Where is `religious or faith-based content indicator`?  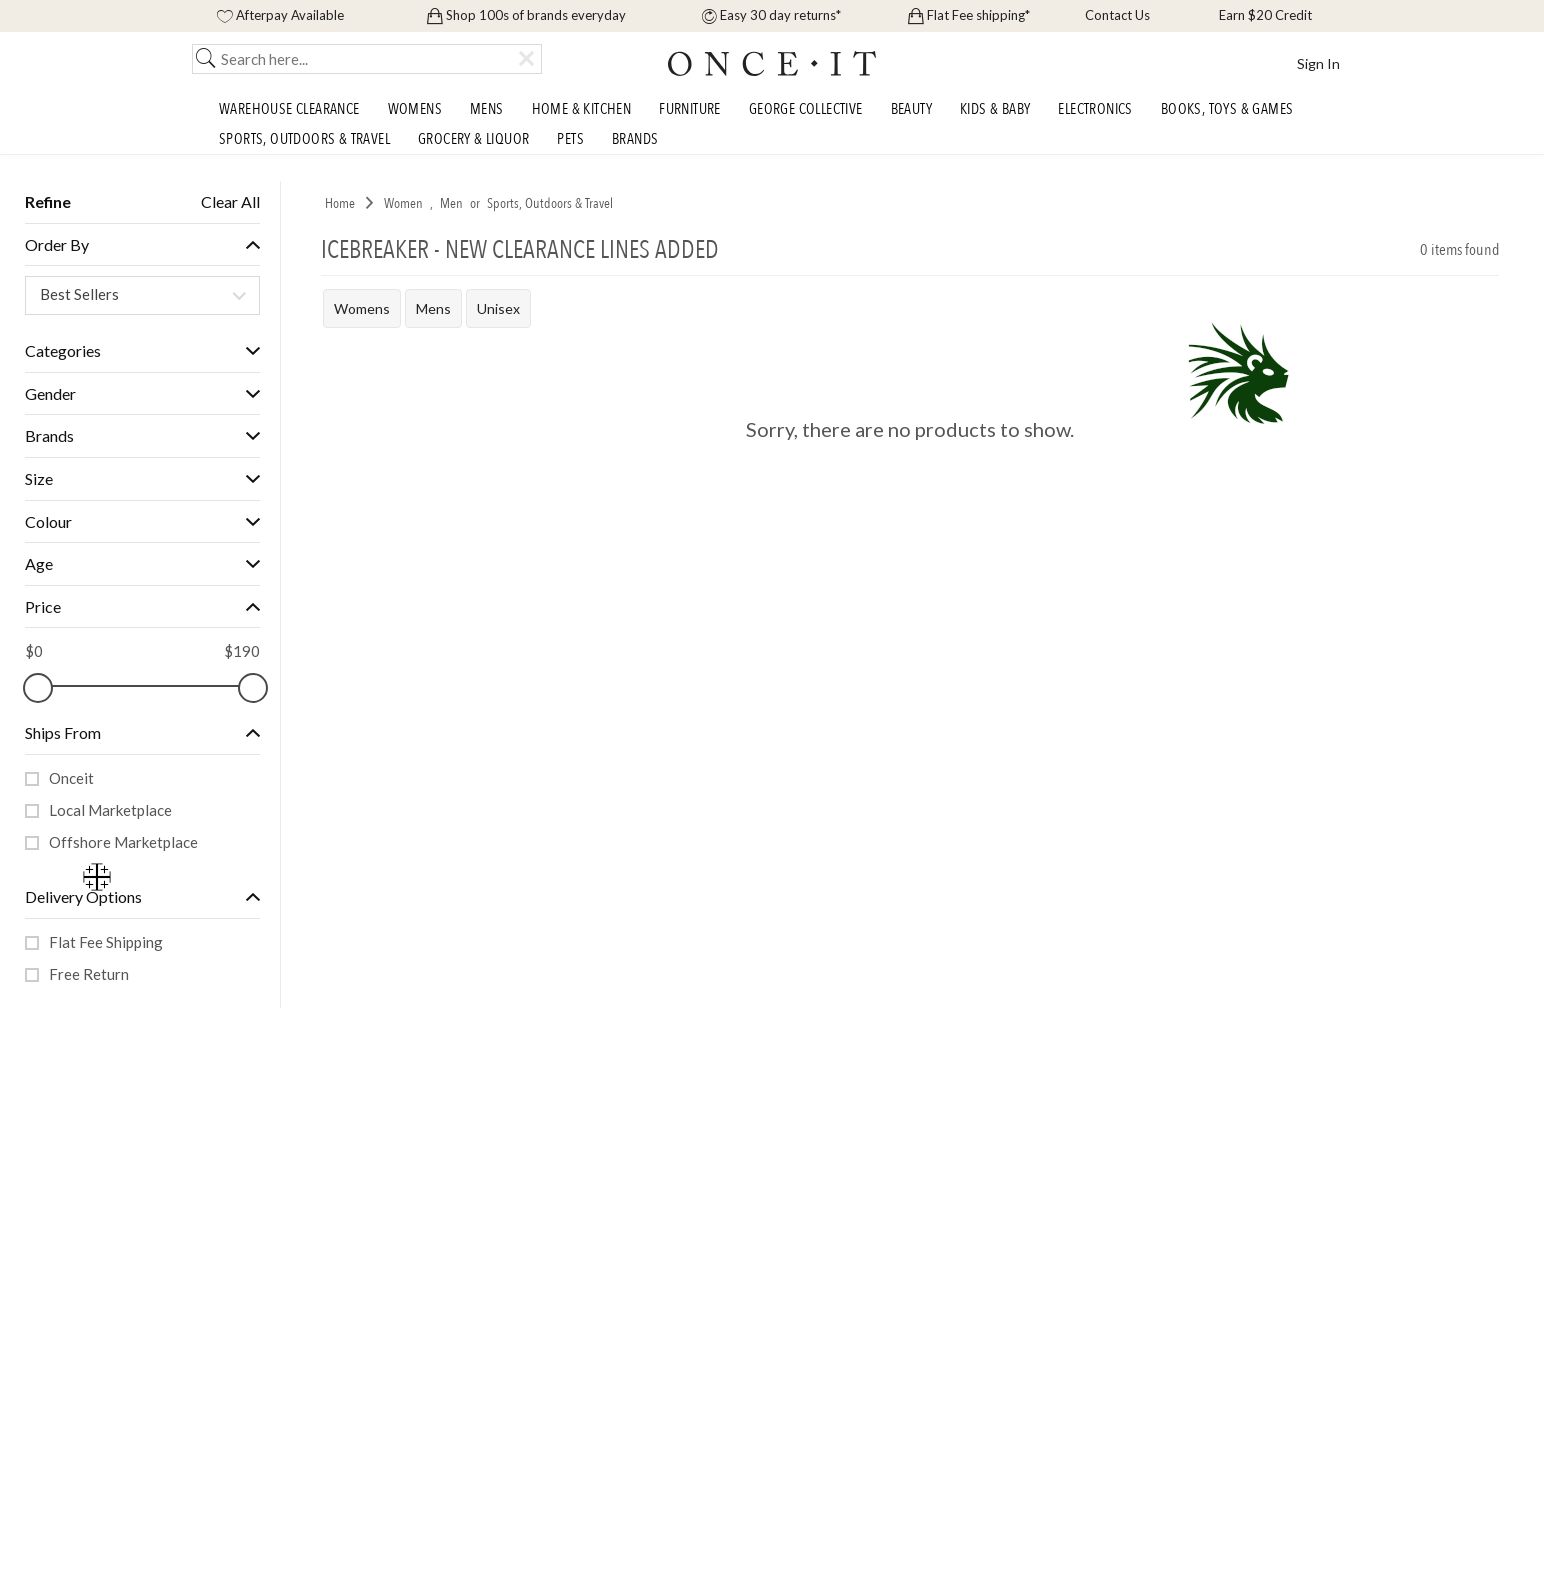
religious or faith-based content indicator is located at coordinates (97, 877).